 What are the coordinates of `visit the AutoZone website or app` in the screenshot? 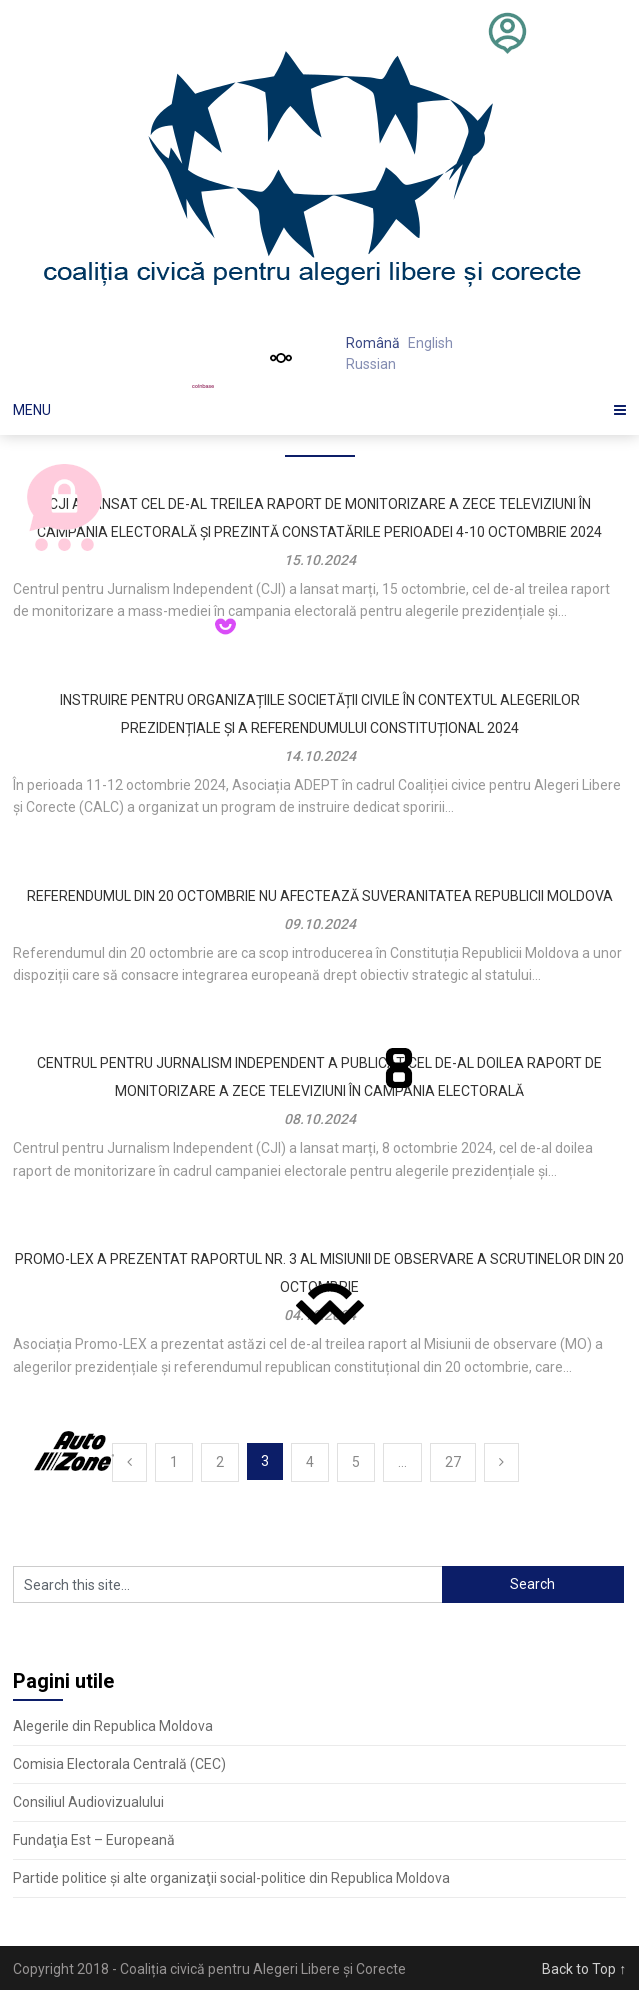 It's located at (74, 1451).